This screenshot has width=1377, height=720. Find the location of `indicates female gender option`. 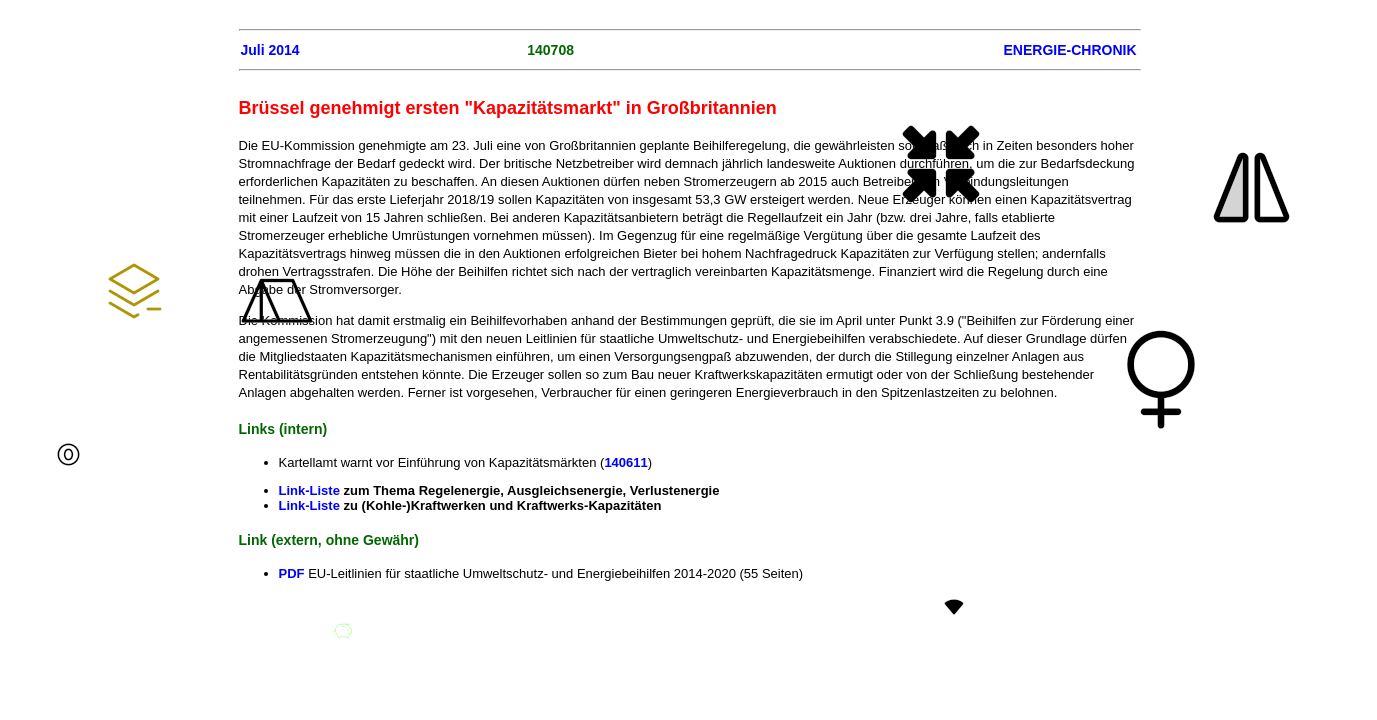

indicates female gender option is located at coordinates (1161, 378).